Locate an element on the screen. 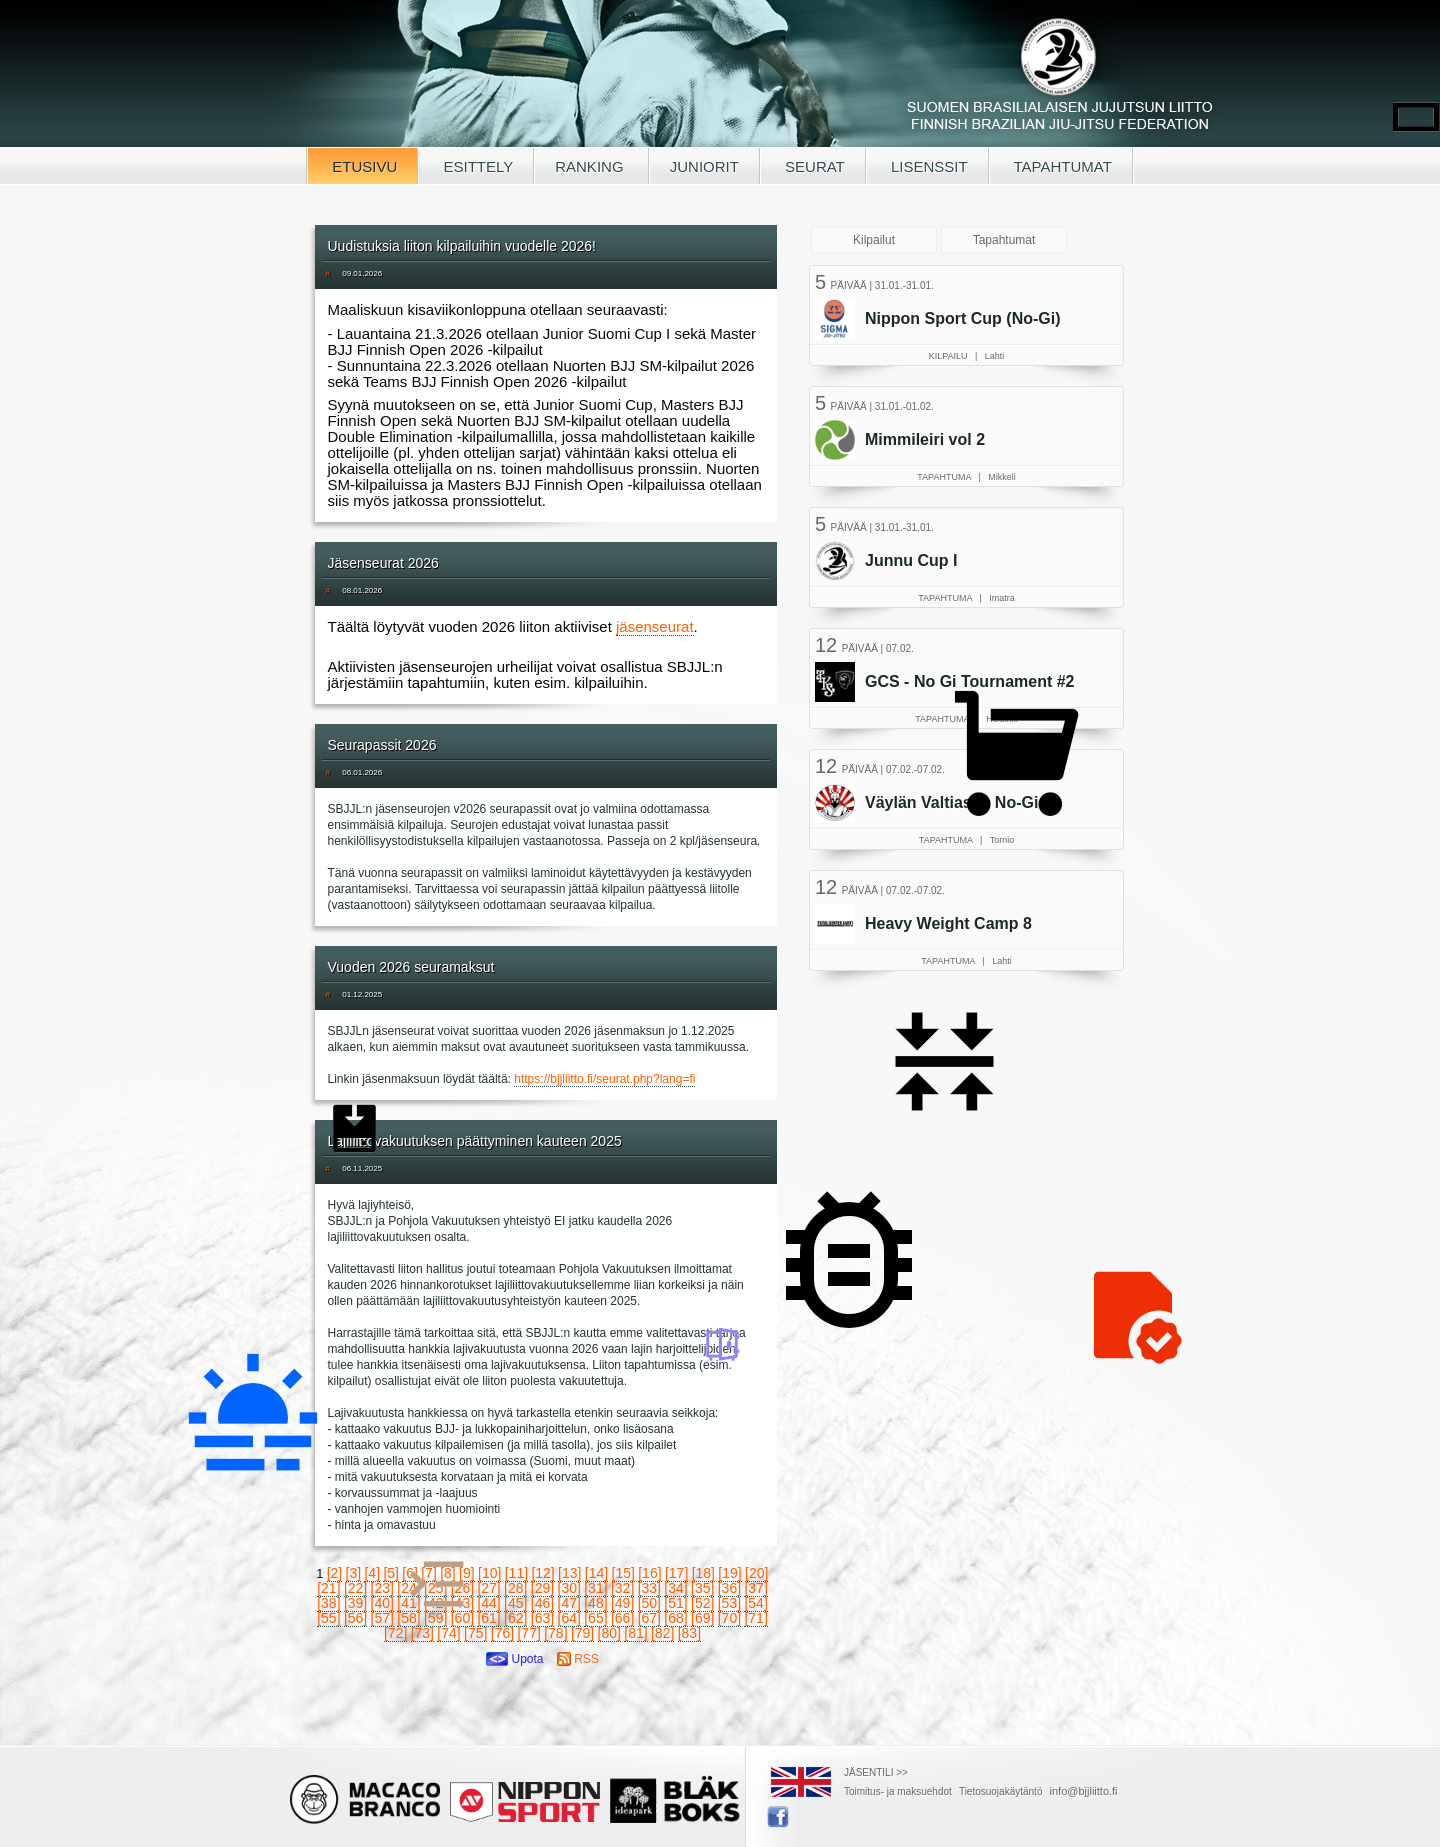  purism brand logo is located at coordinates (1416, 117).